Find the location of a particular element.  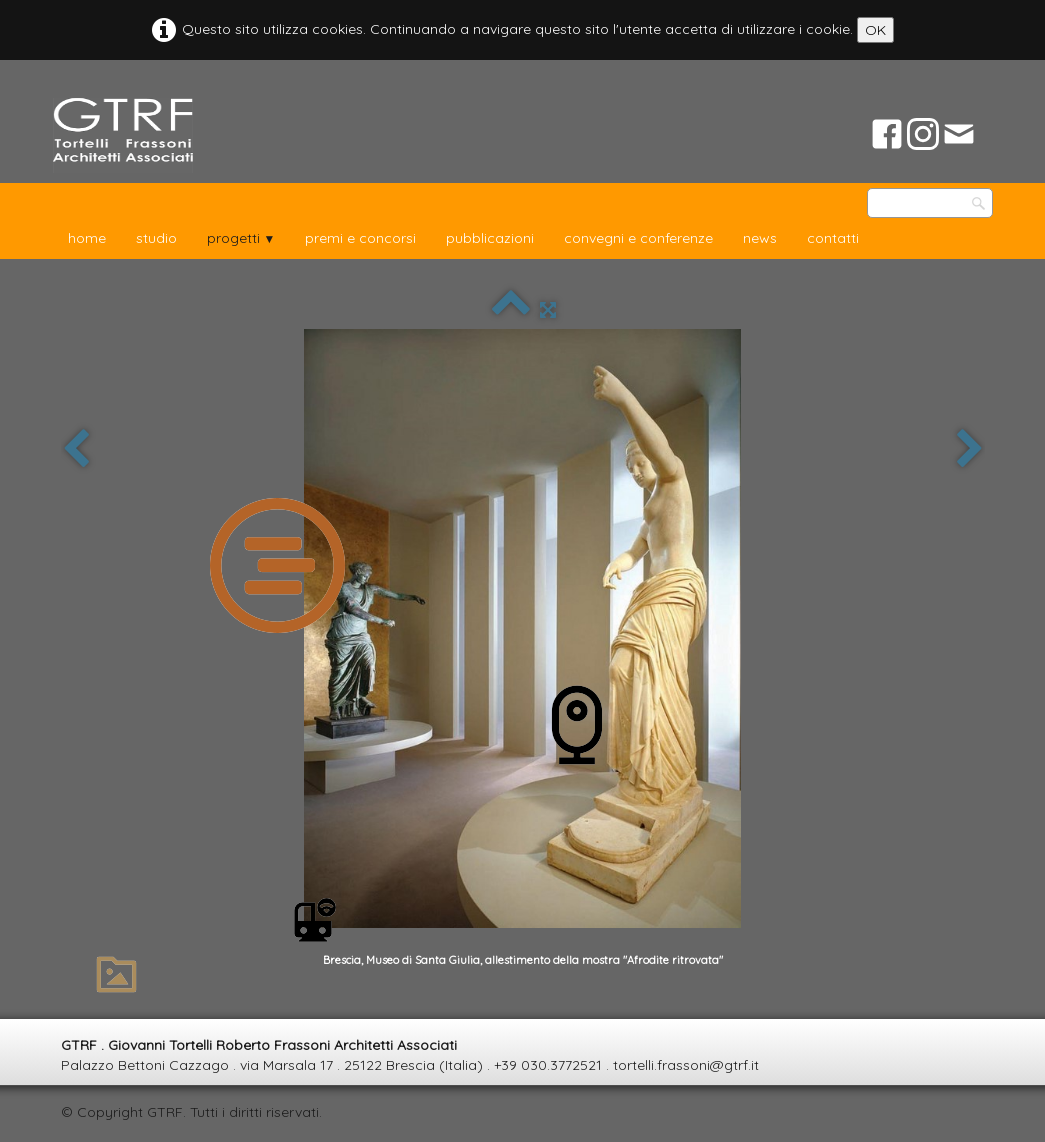

open photo or image folder is located at coordinates (116, 974).